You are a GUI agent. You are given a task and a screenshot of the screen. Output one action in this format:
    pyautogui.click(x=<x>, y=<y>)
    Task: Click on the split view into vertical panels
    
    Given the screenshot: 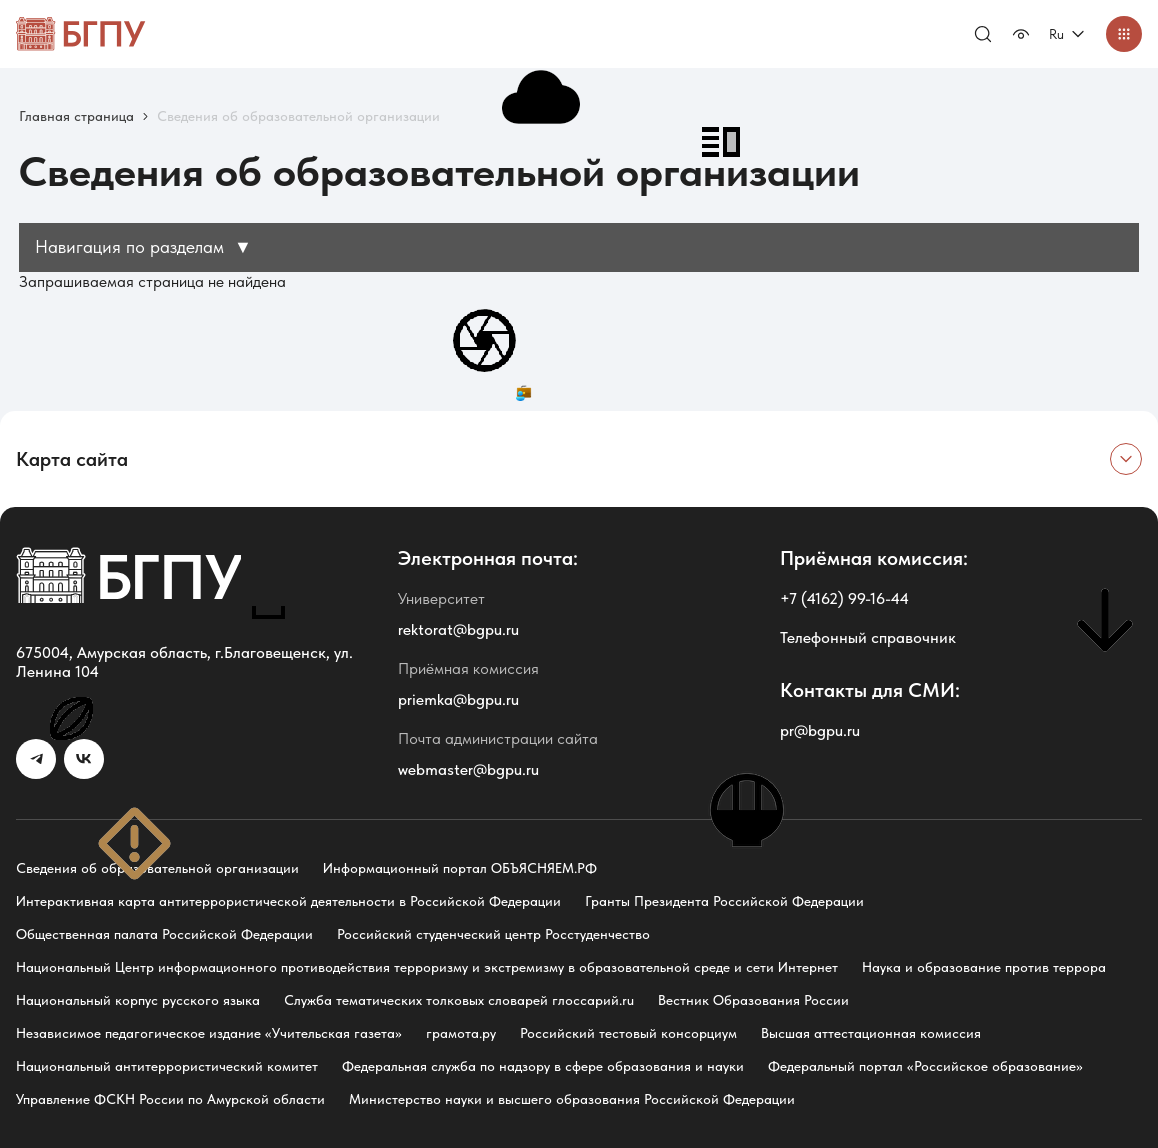 What is the action you would take?
    pyautogui.click(x=721, y=142)
    